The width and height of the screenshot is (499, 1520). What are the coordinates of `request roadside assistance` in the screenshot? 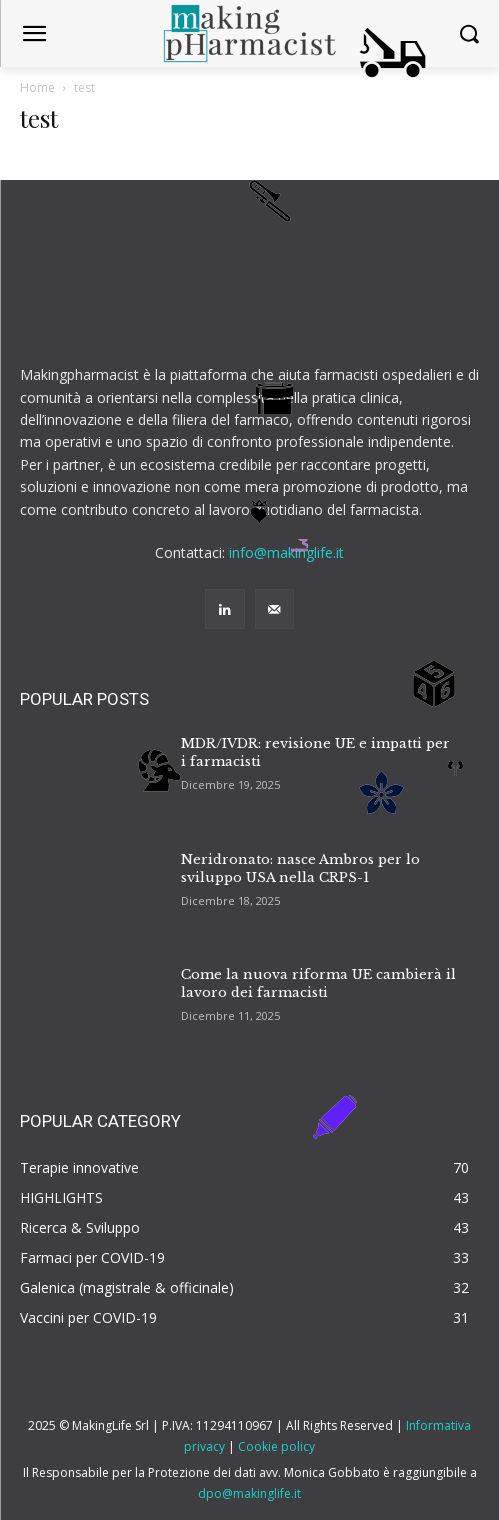 It's located at (392, 52).